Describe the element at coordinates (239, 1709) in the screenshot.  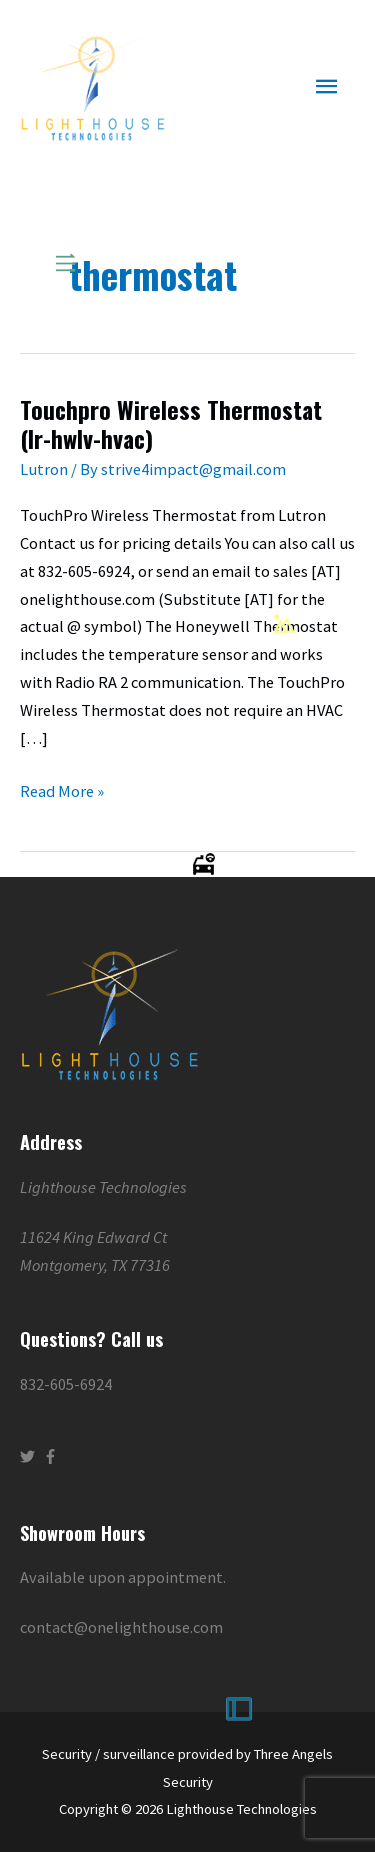
I see `switch to left sidebar layout` at that location.